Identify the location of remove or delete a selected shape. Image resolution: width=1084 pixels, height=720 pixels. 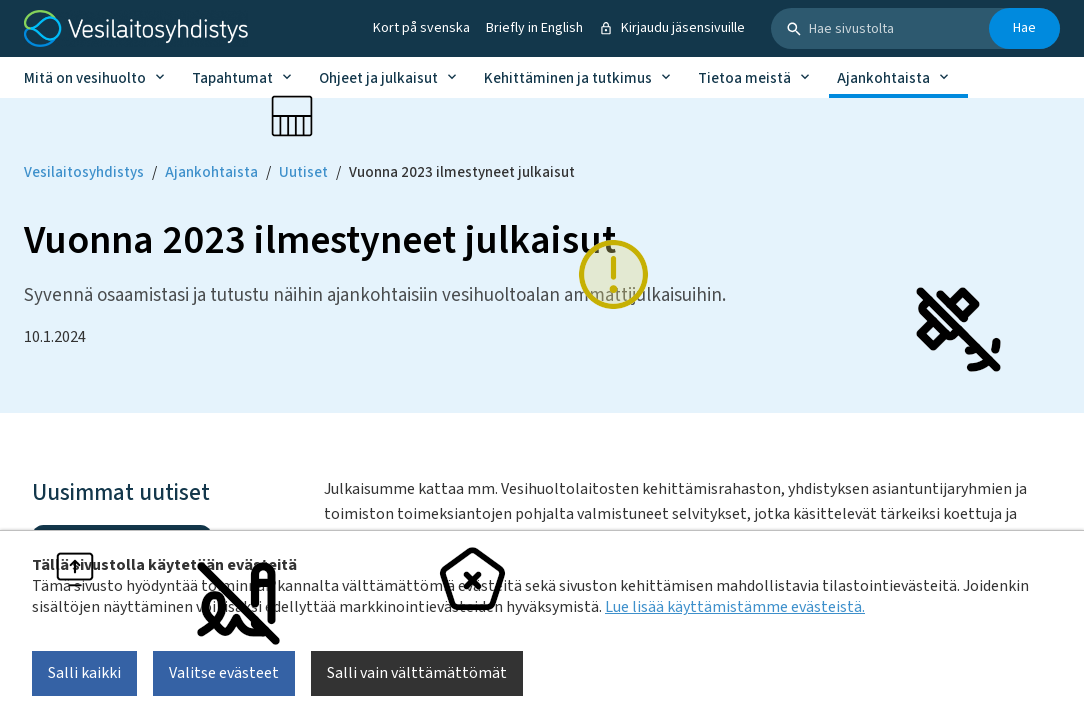
(472, 580).